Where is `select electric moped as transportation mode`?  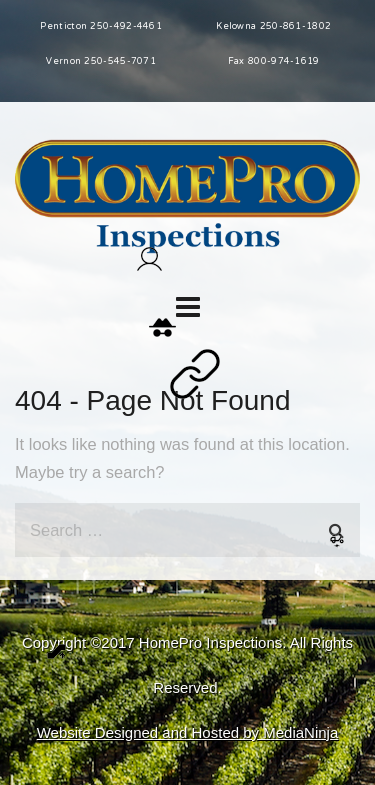 select electric moped as transportation mode is located at coordinates (337, 540).